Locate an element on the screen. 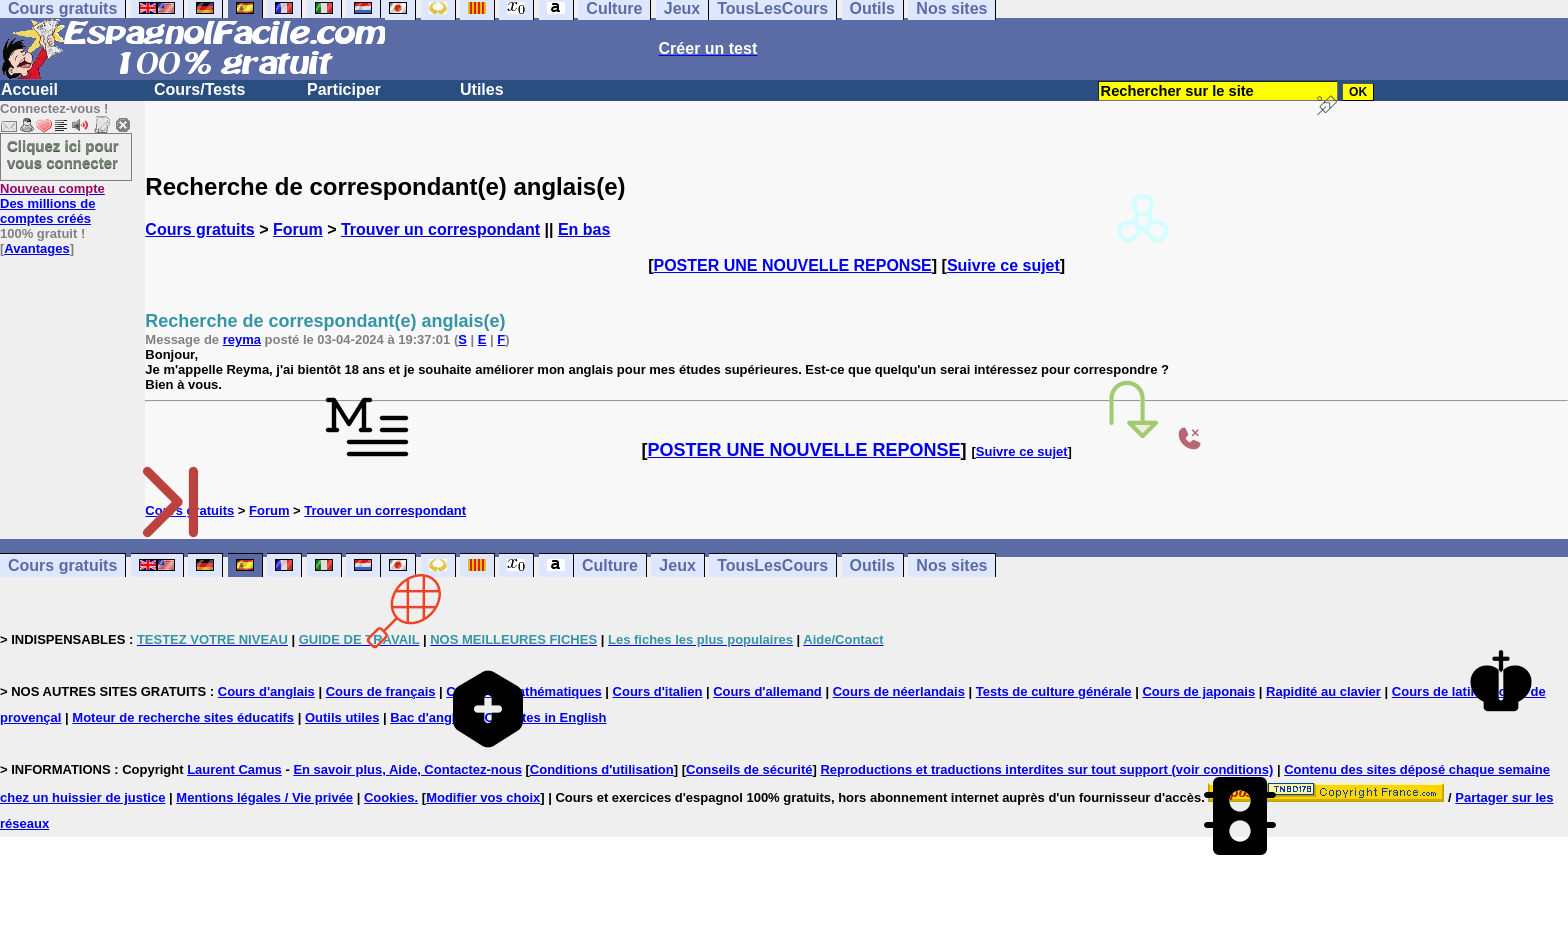 This screenshot has height=941, width=1568. read article on medium is located at coordinates (367, 427).